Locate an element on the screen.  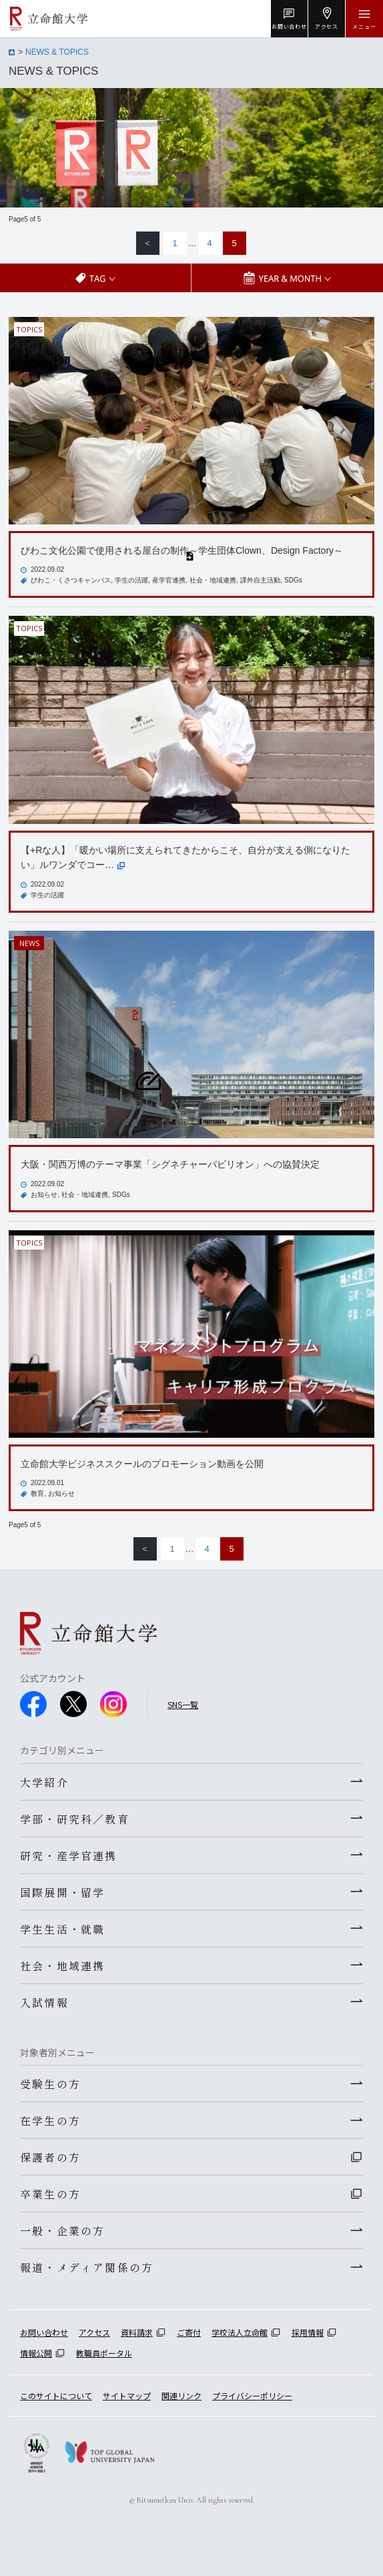
view performance or speed metrics is located at coordinates (148, 1082).